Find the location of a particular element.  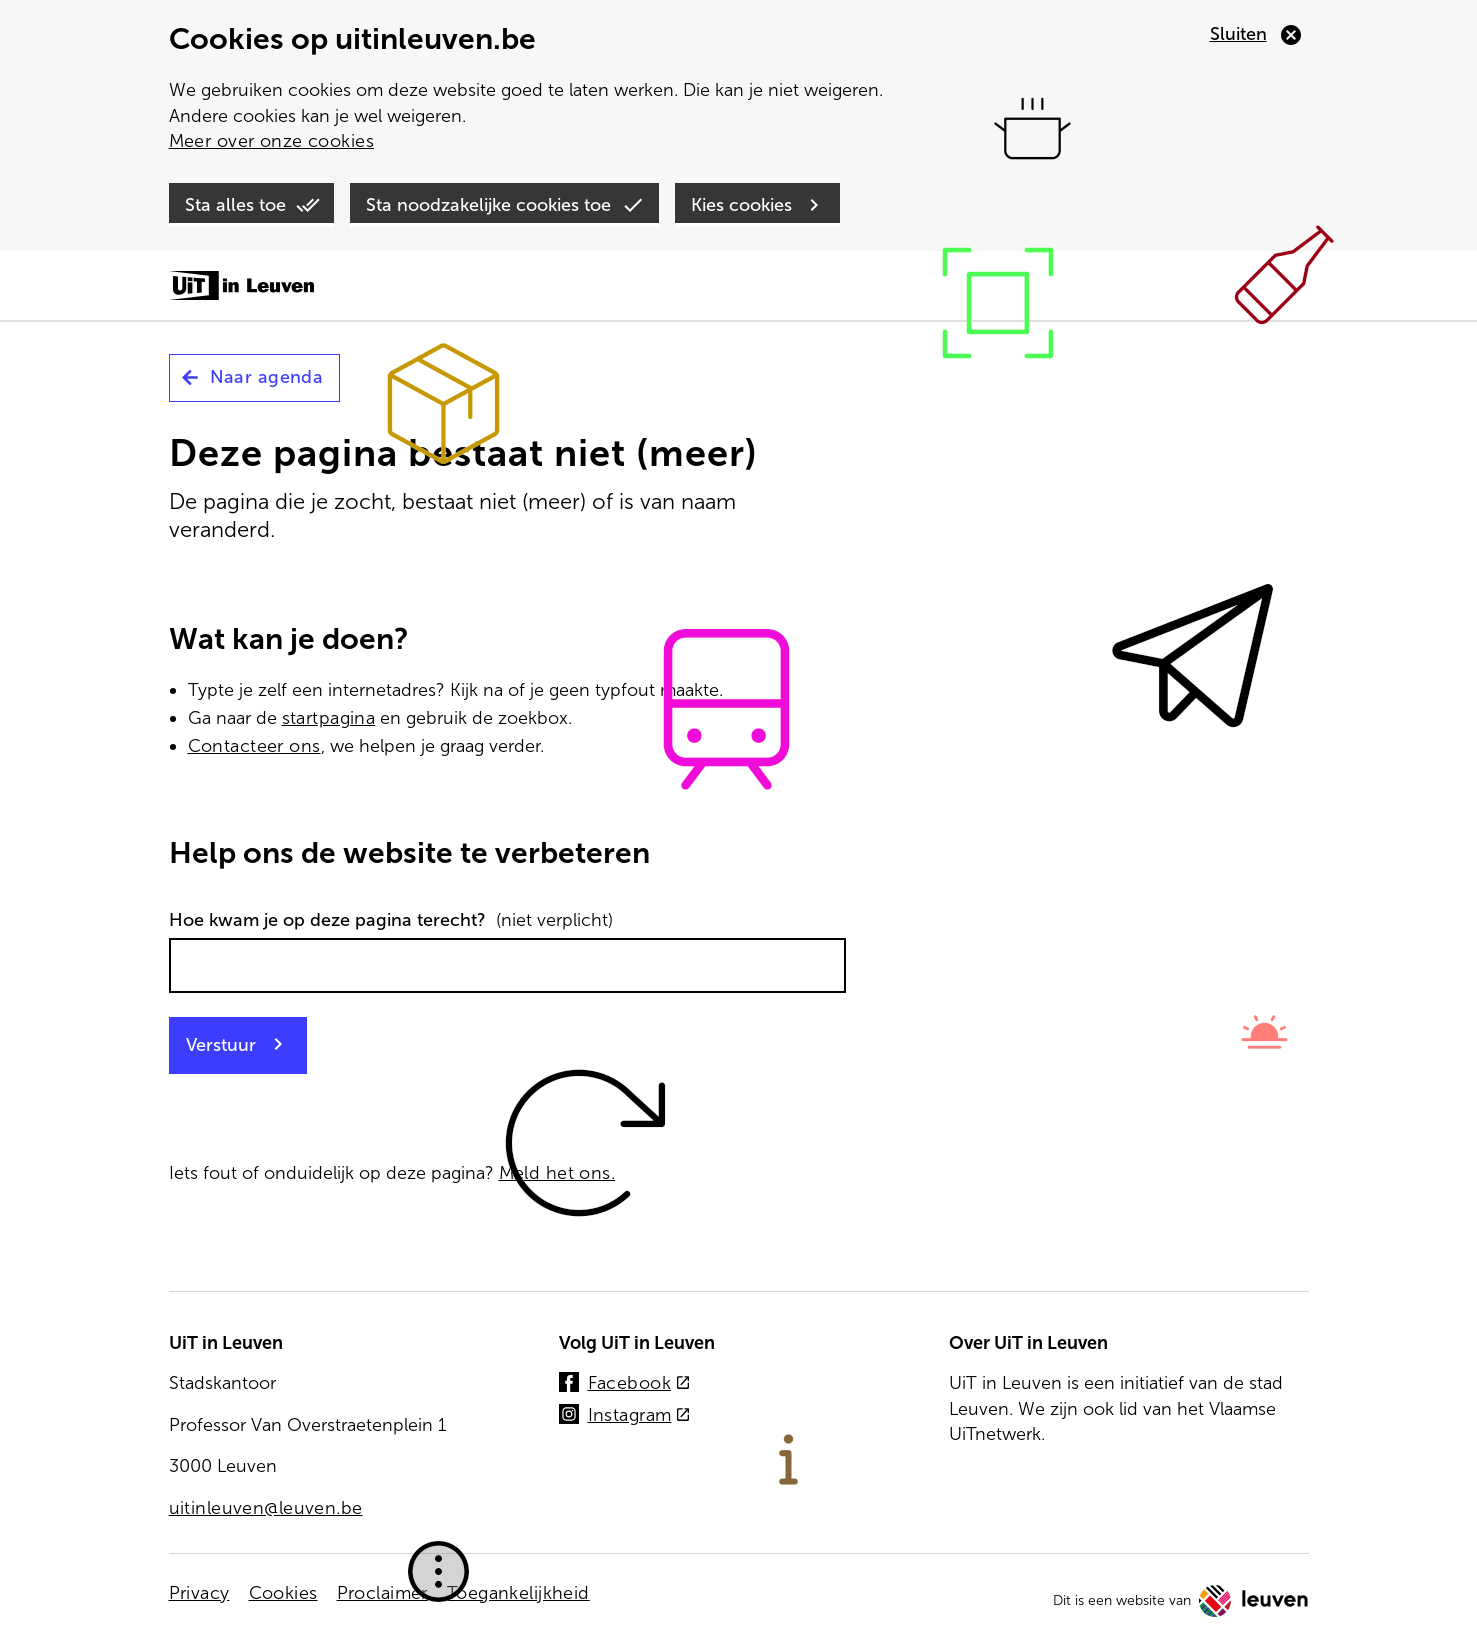

scan a document or QR code is located at coordinates (998, 303).